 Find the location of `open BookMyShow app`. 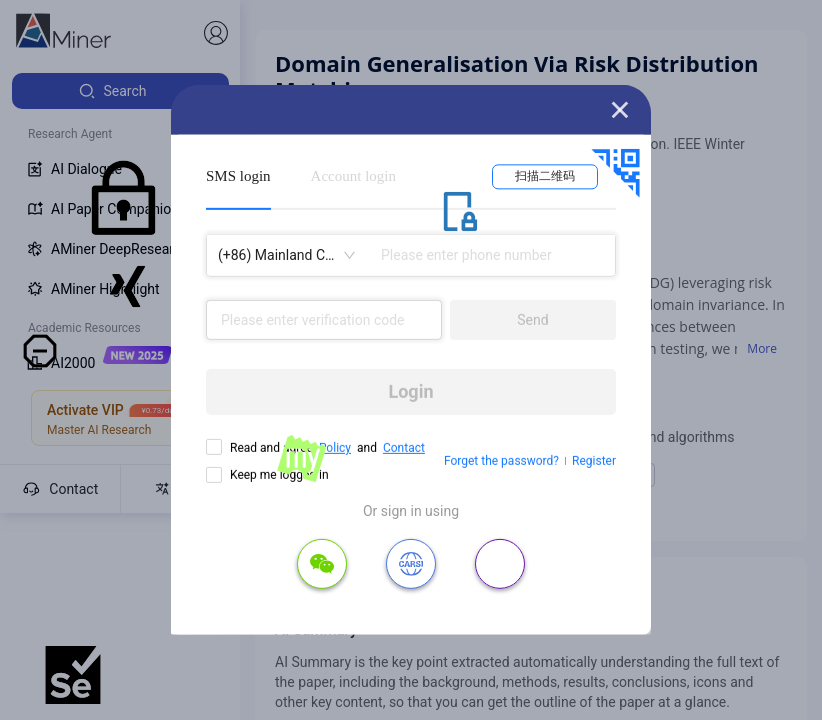

open BookMyShow app is located at coordinates (301, 458).